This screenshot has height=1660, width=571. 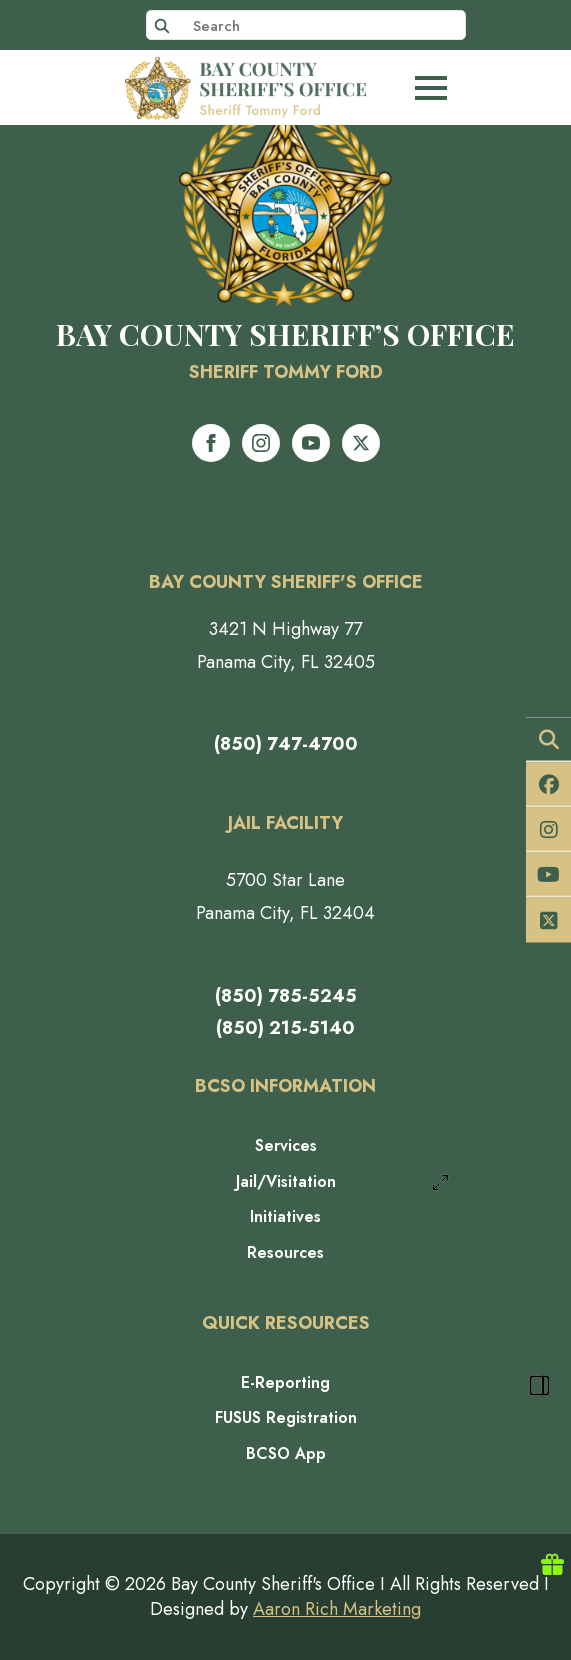 What do you see at coordinates (552, 1564) in the screenshot?
I see `access gifts or rewards` at bounding box center [552, 1564].